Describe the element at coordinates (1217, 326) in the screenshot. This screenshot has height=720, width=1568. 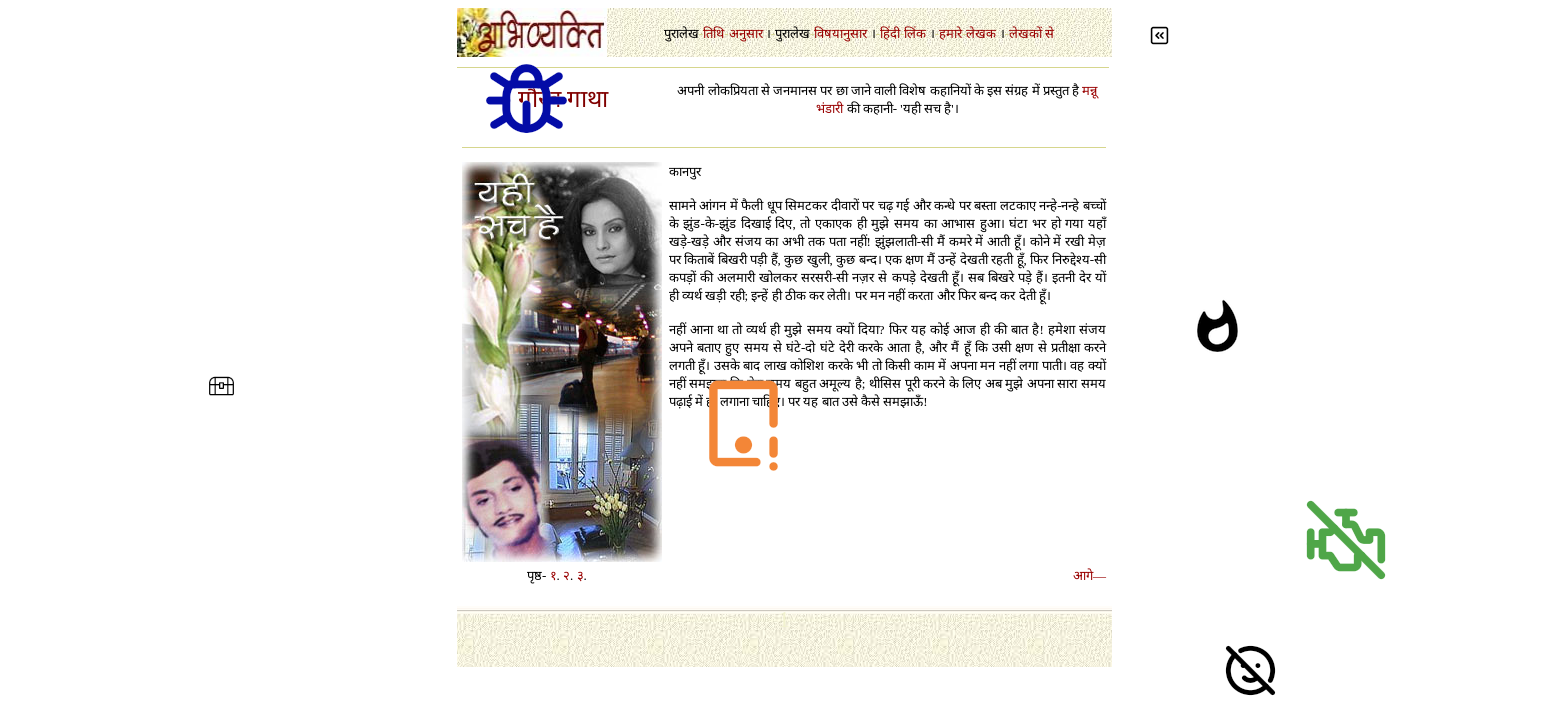
I see `view trending or popular content` at that location.